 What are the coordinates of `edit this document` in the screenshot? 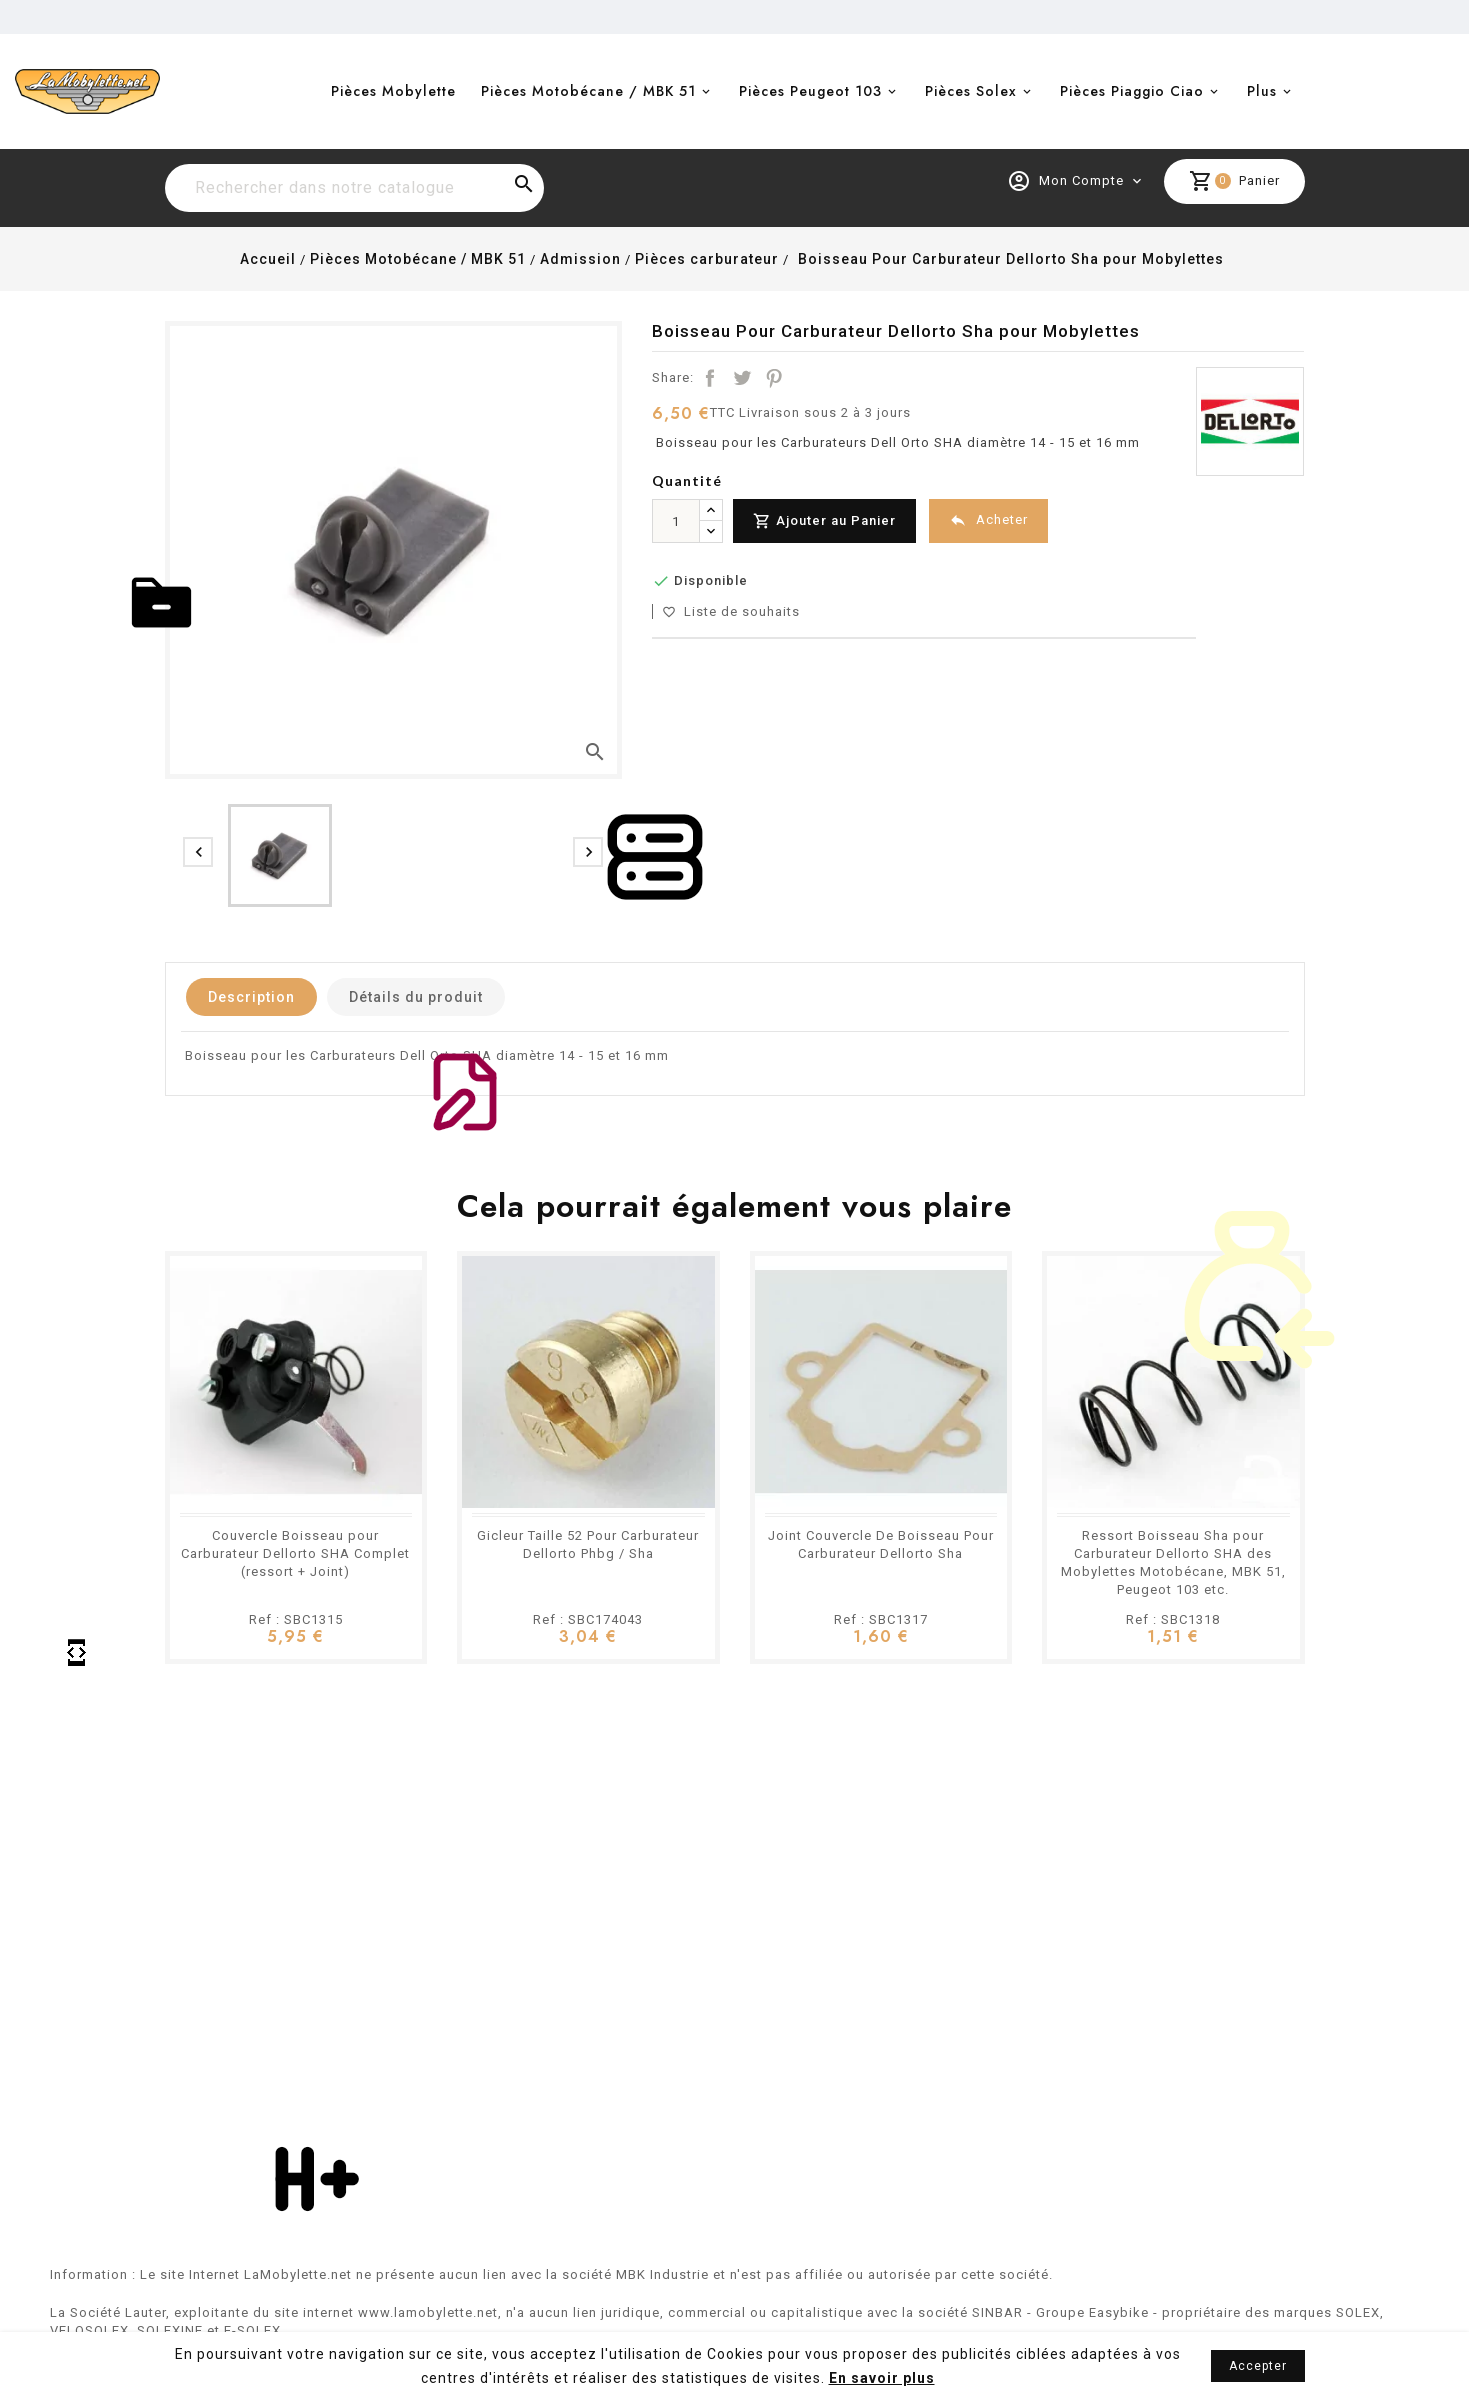 It's located at (465, 1092).